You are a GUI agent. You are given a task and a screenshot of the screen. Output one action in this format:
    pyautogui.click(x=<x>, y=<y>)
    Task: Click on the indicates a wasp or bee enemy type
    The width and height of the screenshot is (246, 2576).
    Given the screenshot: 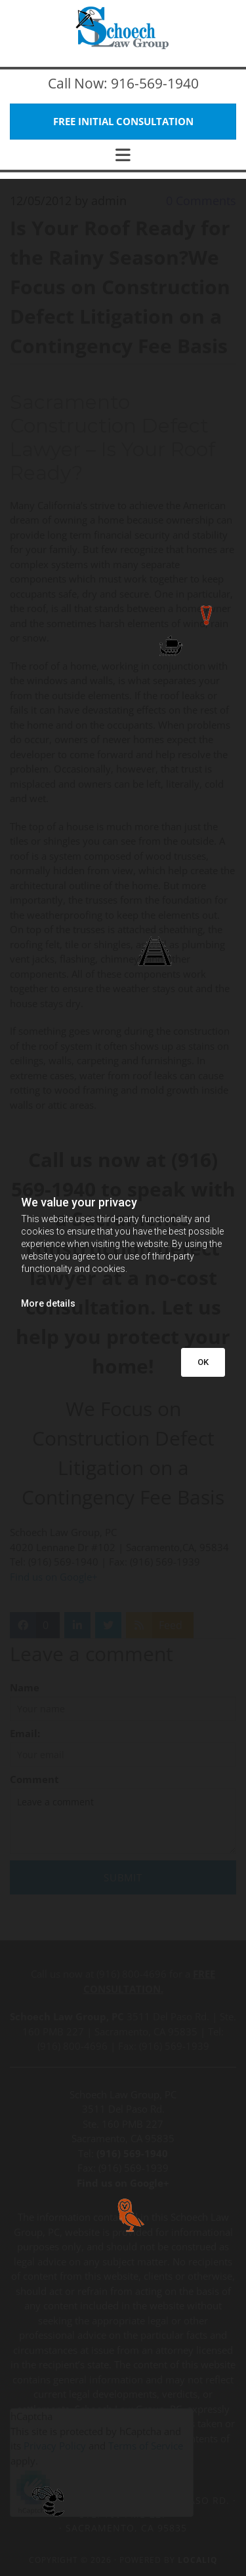 What is the action you would take?
    pyautogui.click(x=48, y=2501)
    